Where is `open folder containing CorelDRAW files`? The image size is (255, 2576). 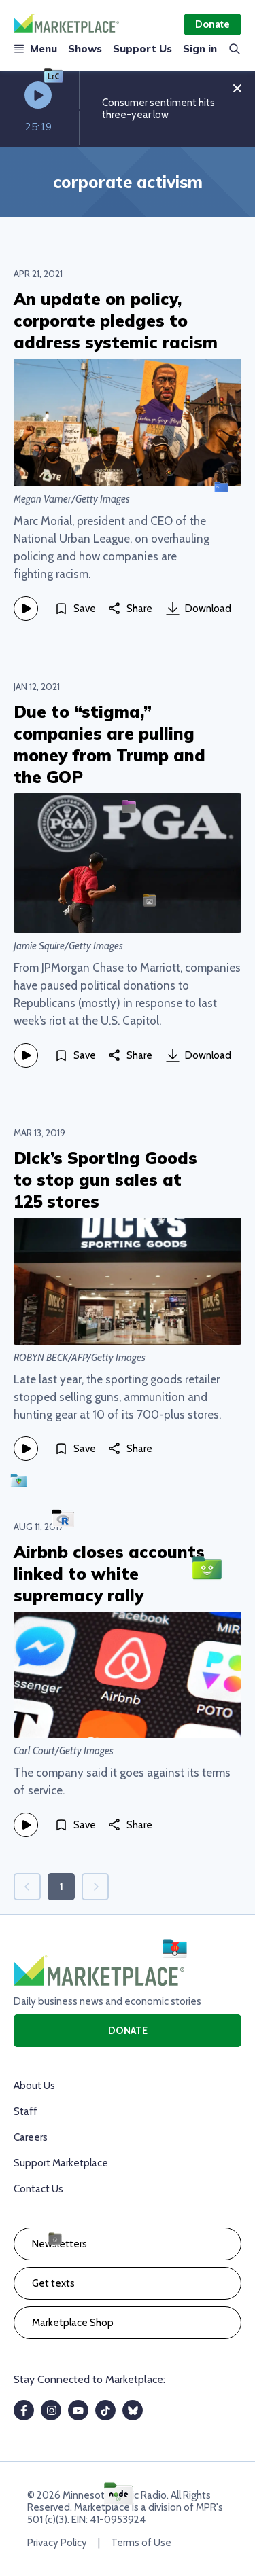
open folder containing CorelDRAW files is located at coordinates (18, 1481).